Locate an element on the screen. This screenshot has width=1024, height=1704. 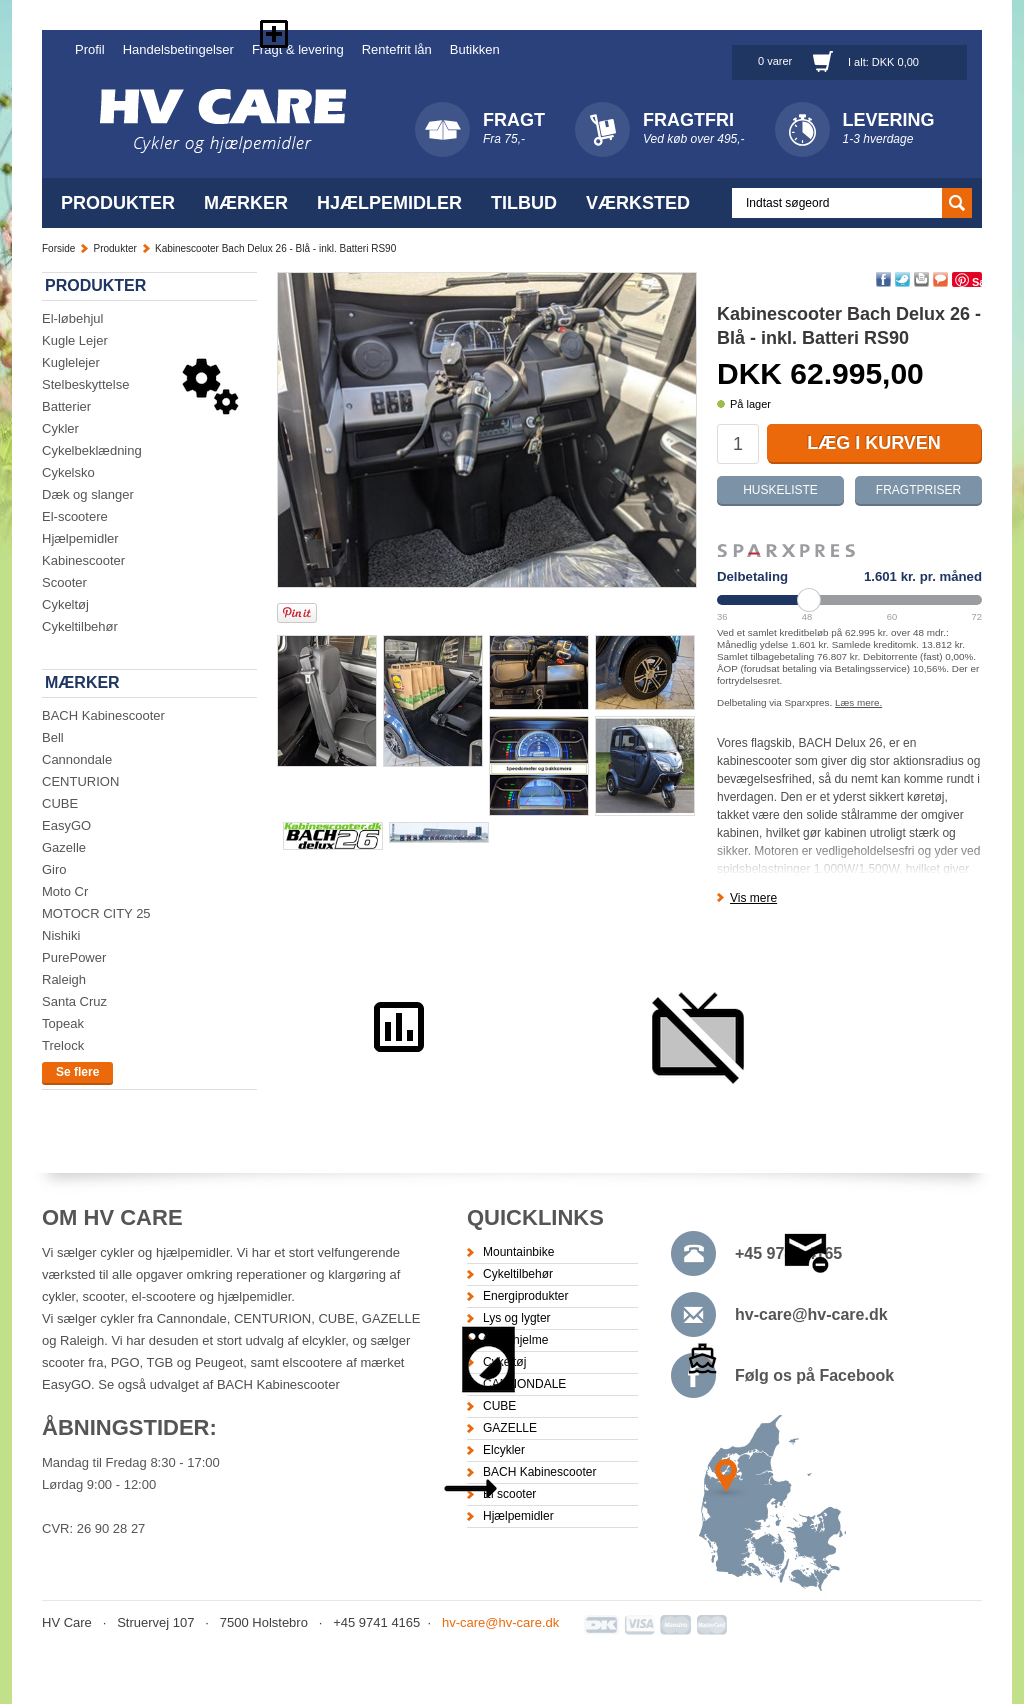
find nearby hospitals or medical facilities is located at coordinates (274, 34).